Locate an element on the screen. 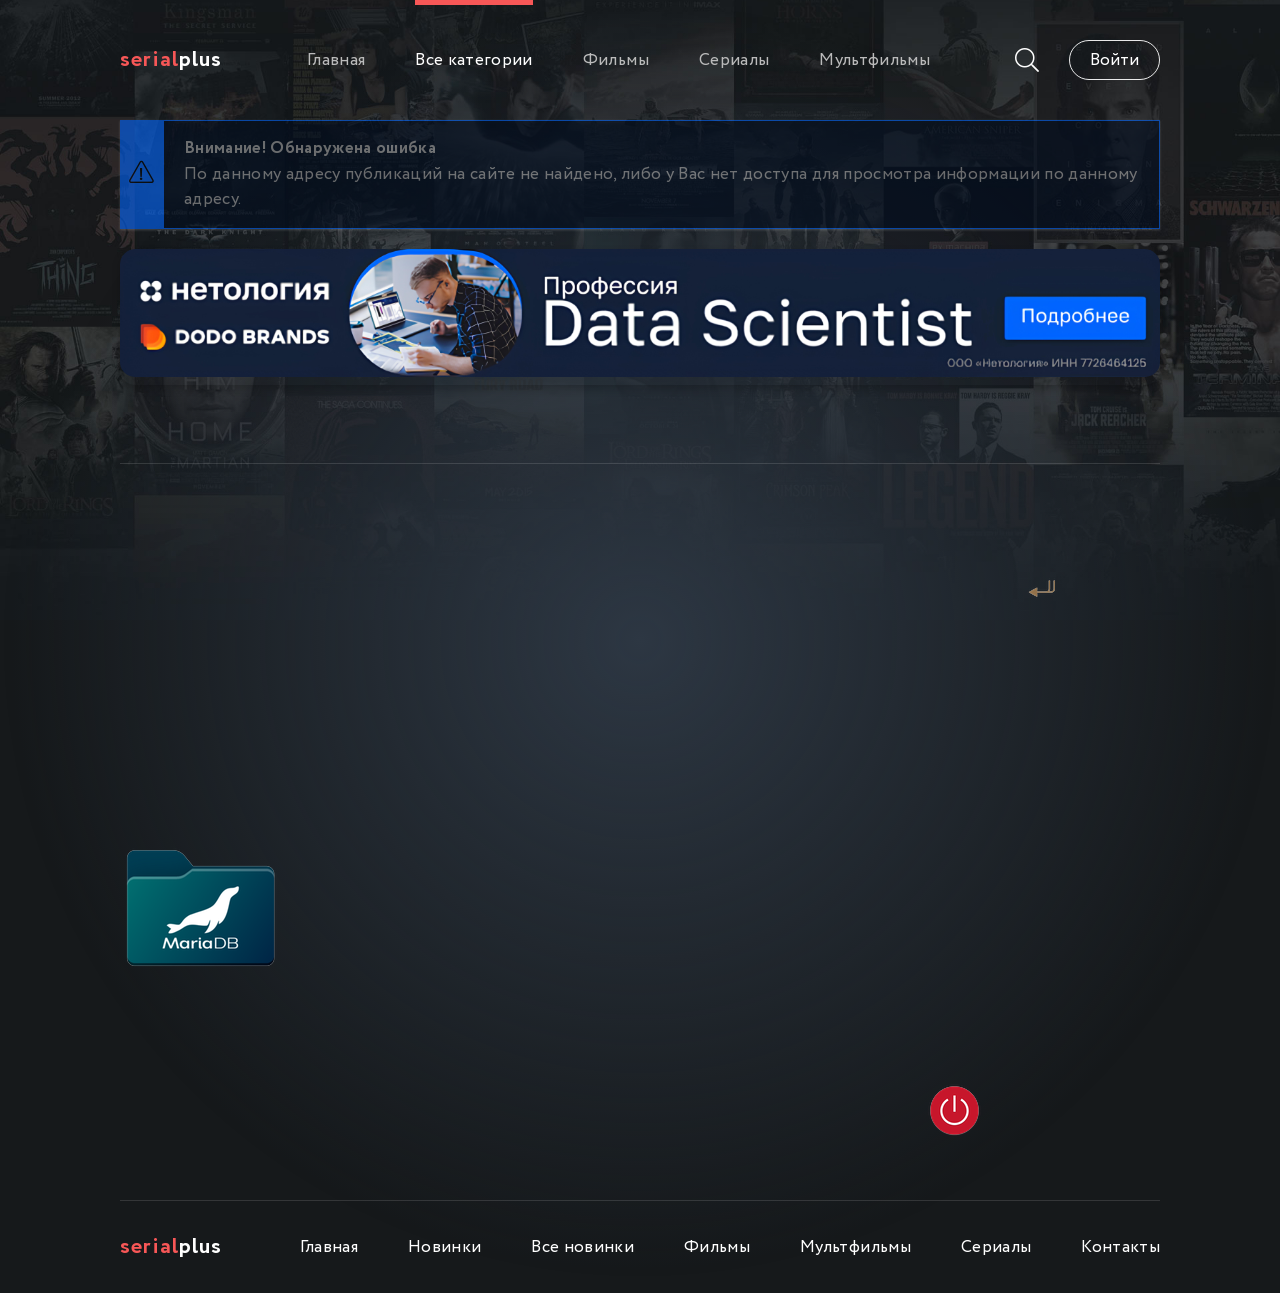  open MariaDB database files folder is located at coordinates (200, 912).